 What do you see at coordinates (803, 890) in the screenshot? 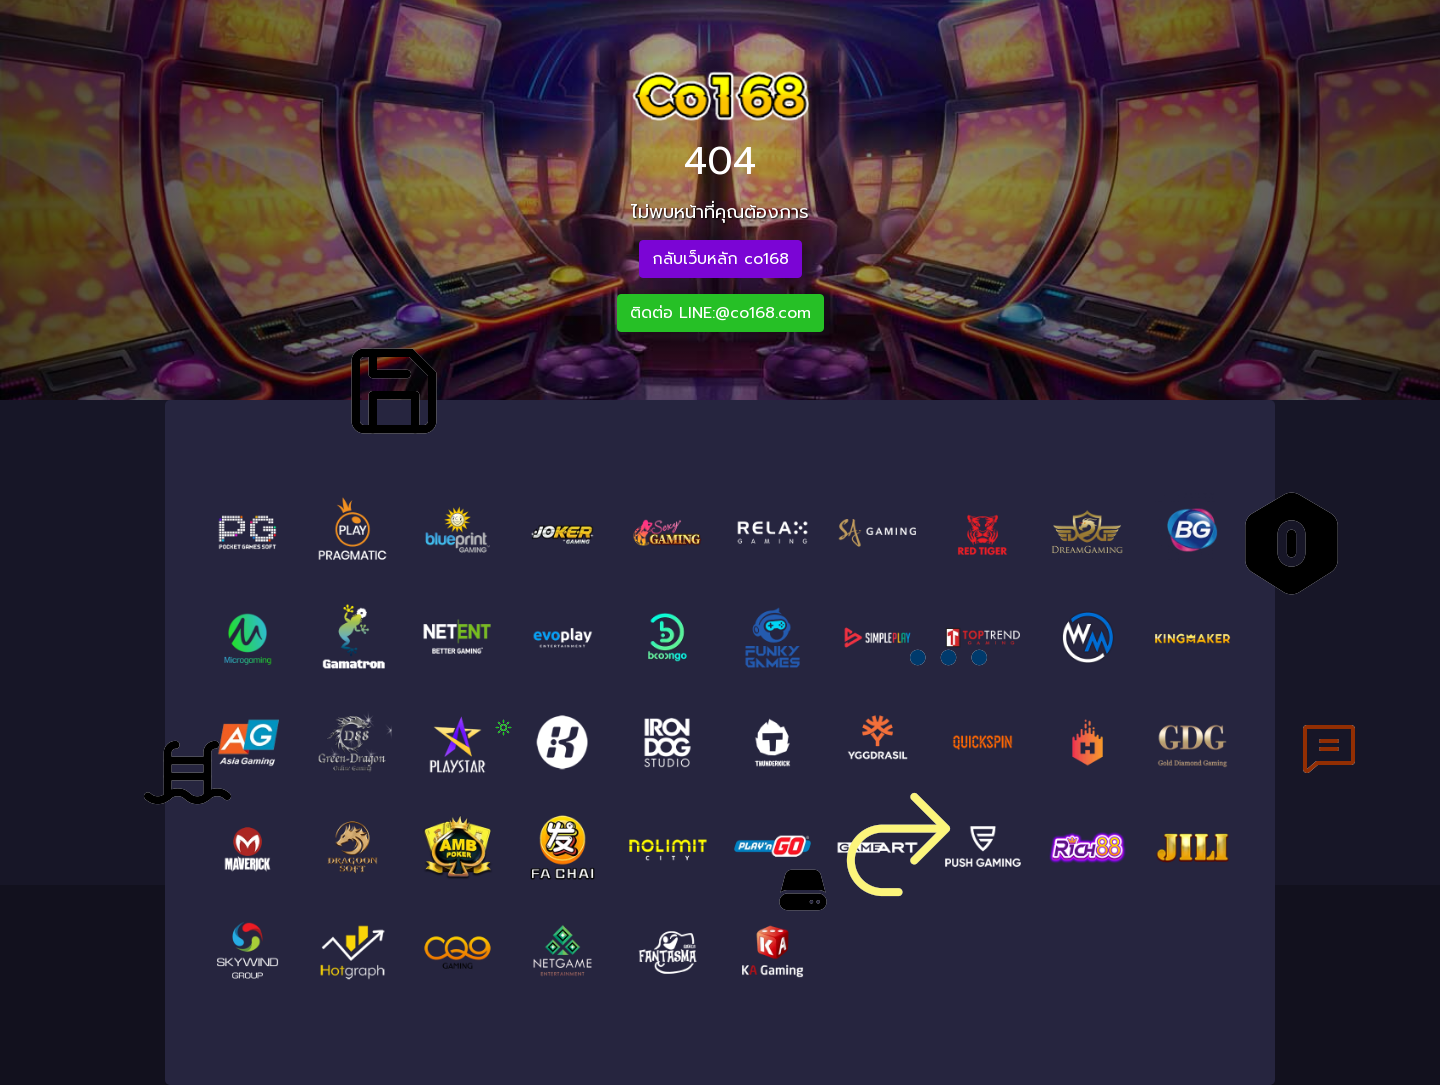
I see `access server settings` at bounding box center [803, 890].